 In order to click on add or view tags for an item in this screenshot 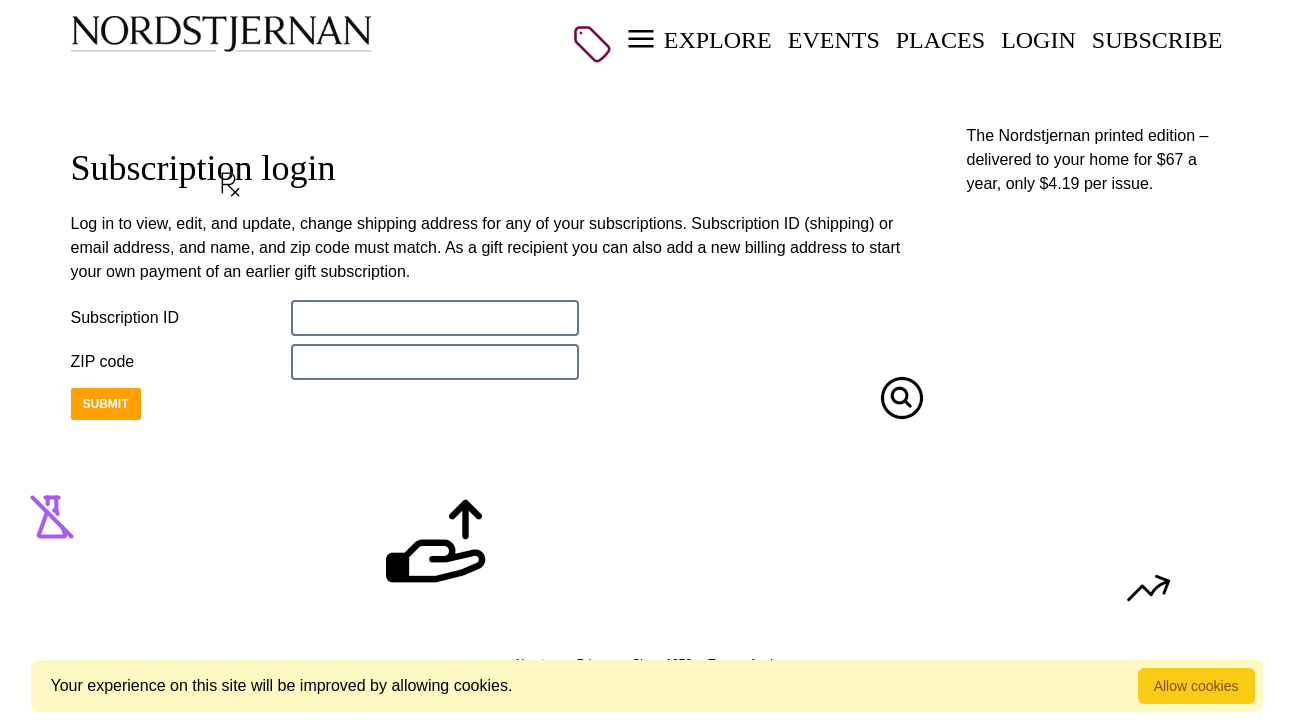, I will do `click(592, 44)`.